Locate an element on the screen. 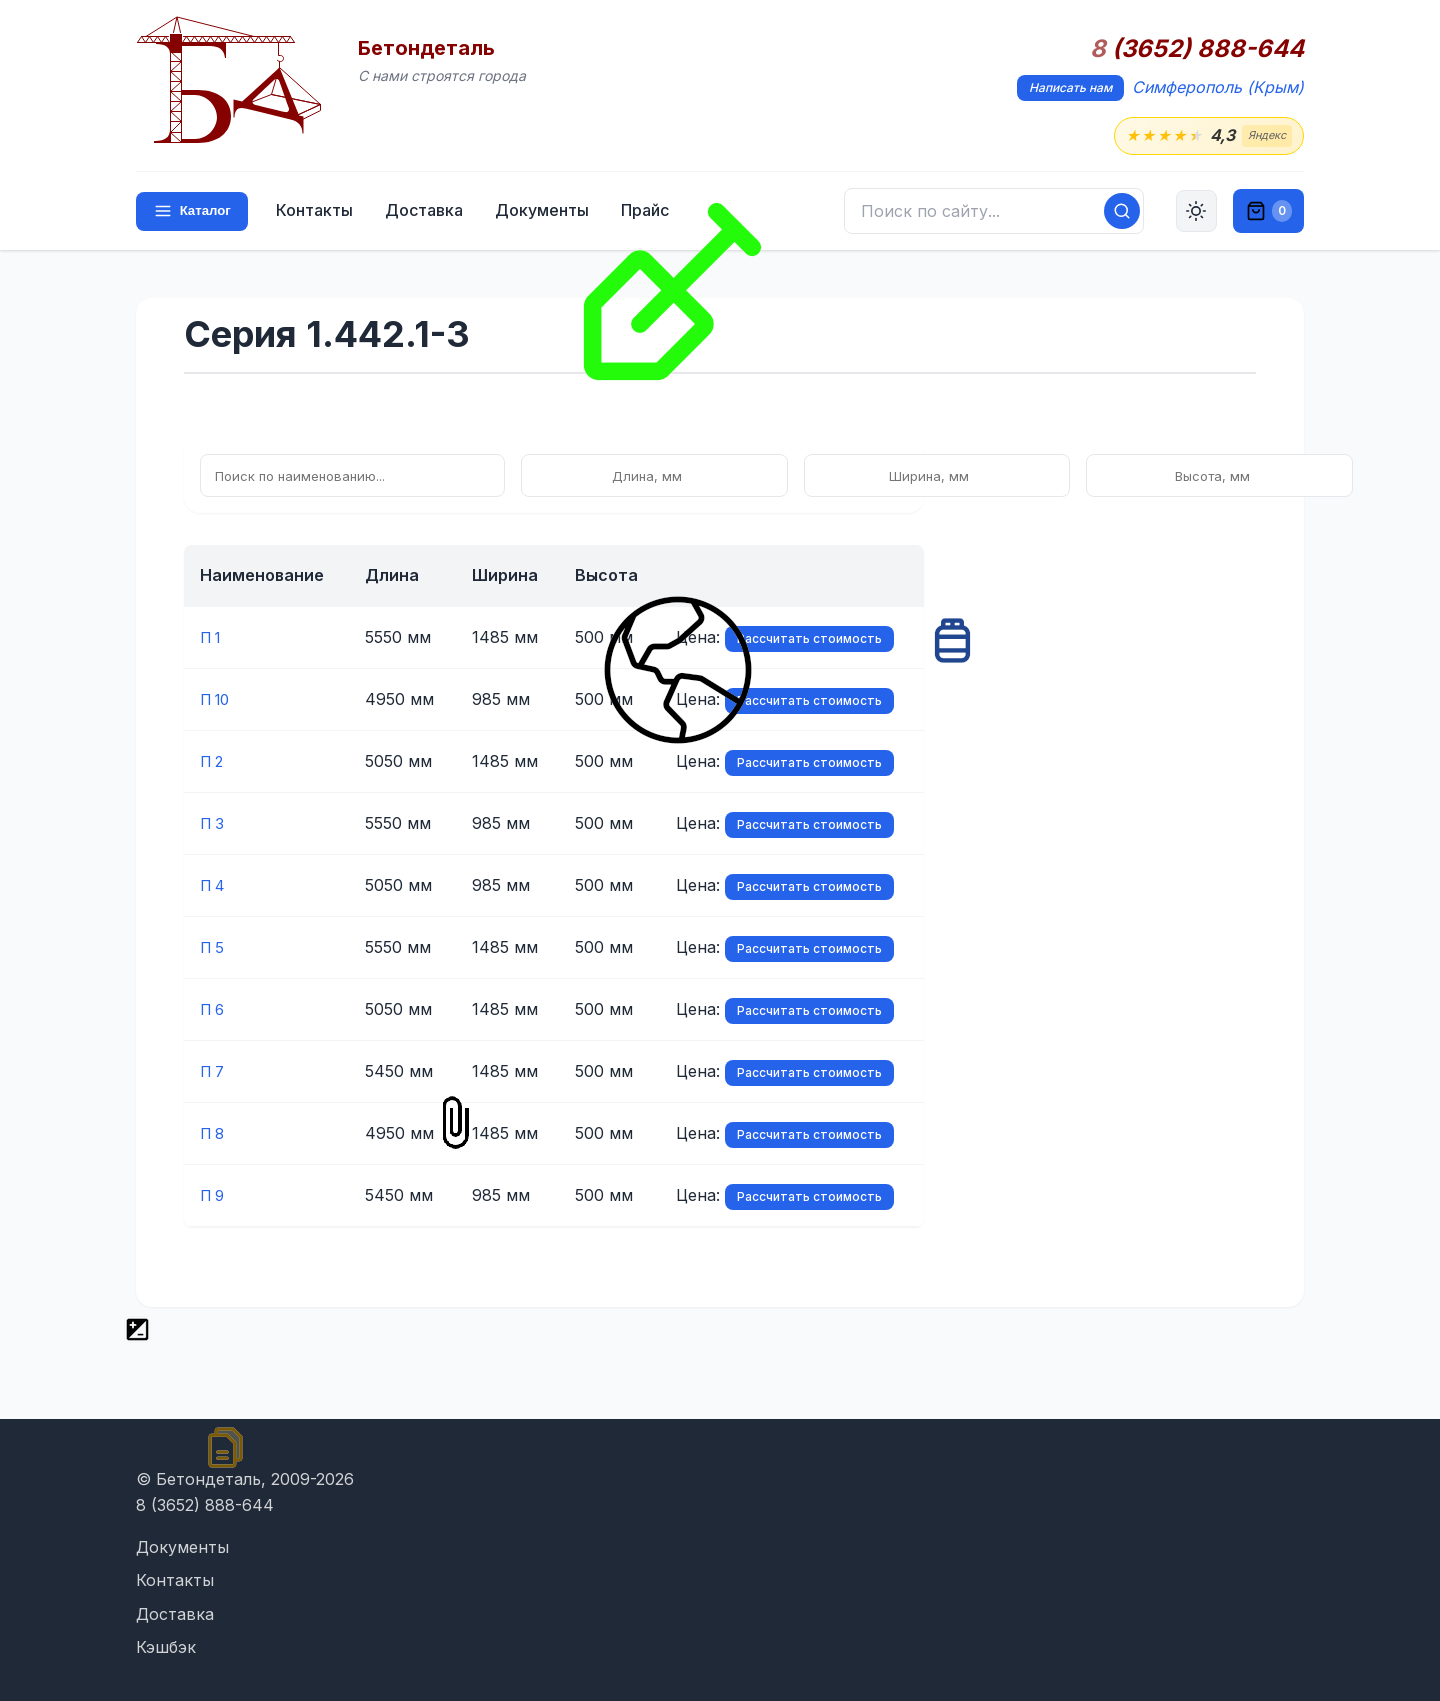 The height and width of the screenshot is (1701, 1440). switch to international or global settings is located at coordinates (678, 670).